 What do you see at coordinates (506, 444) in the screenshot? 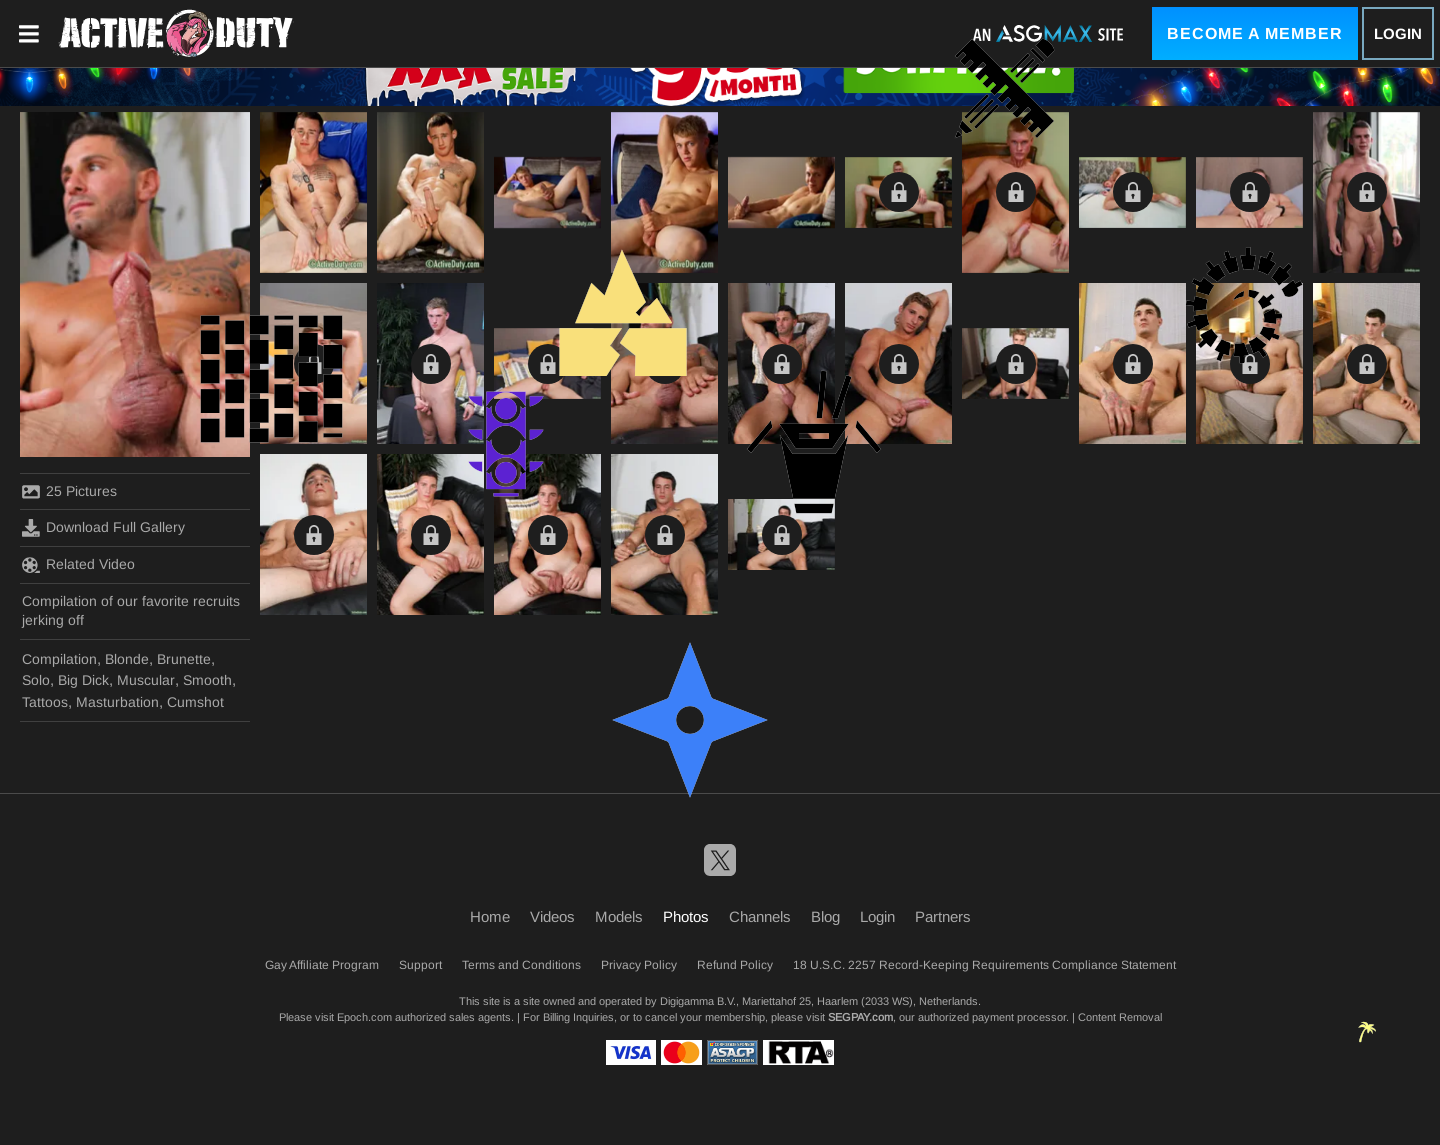
I see `indicates ready status or go signal` at bounding box center [506, 444].